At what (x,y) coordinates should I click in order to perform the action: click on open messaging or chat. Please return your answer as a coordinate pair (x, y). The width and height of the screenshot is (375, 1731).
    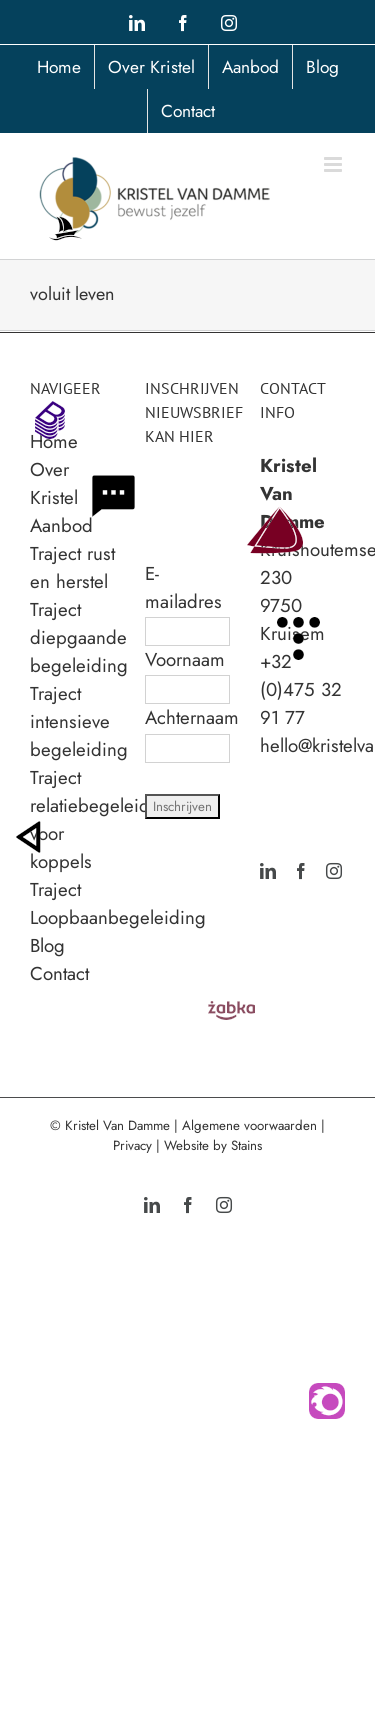
    Looking at the image, I should click on (113, 494).